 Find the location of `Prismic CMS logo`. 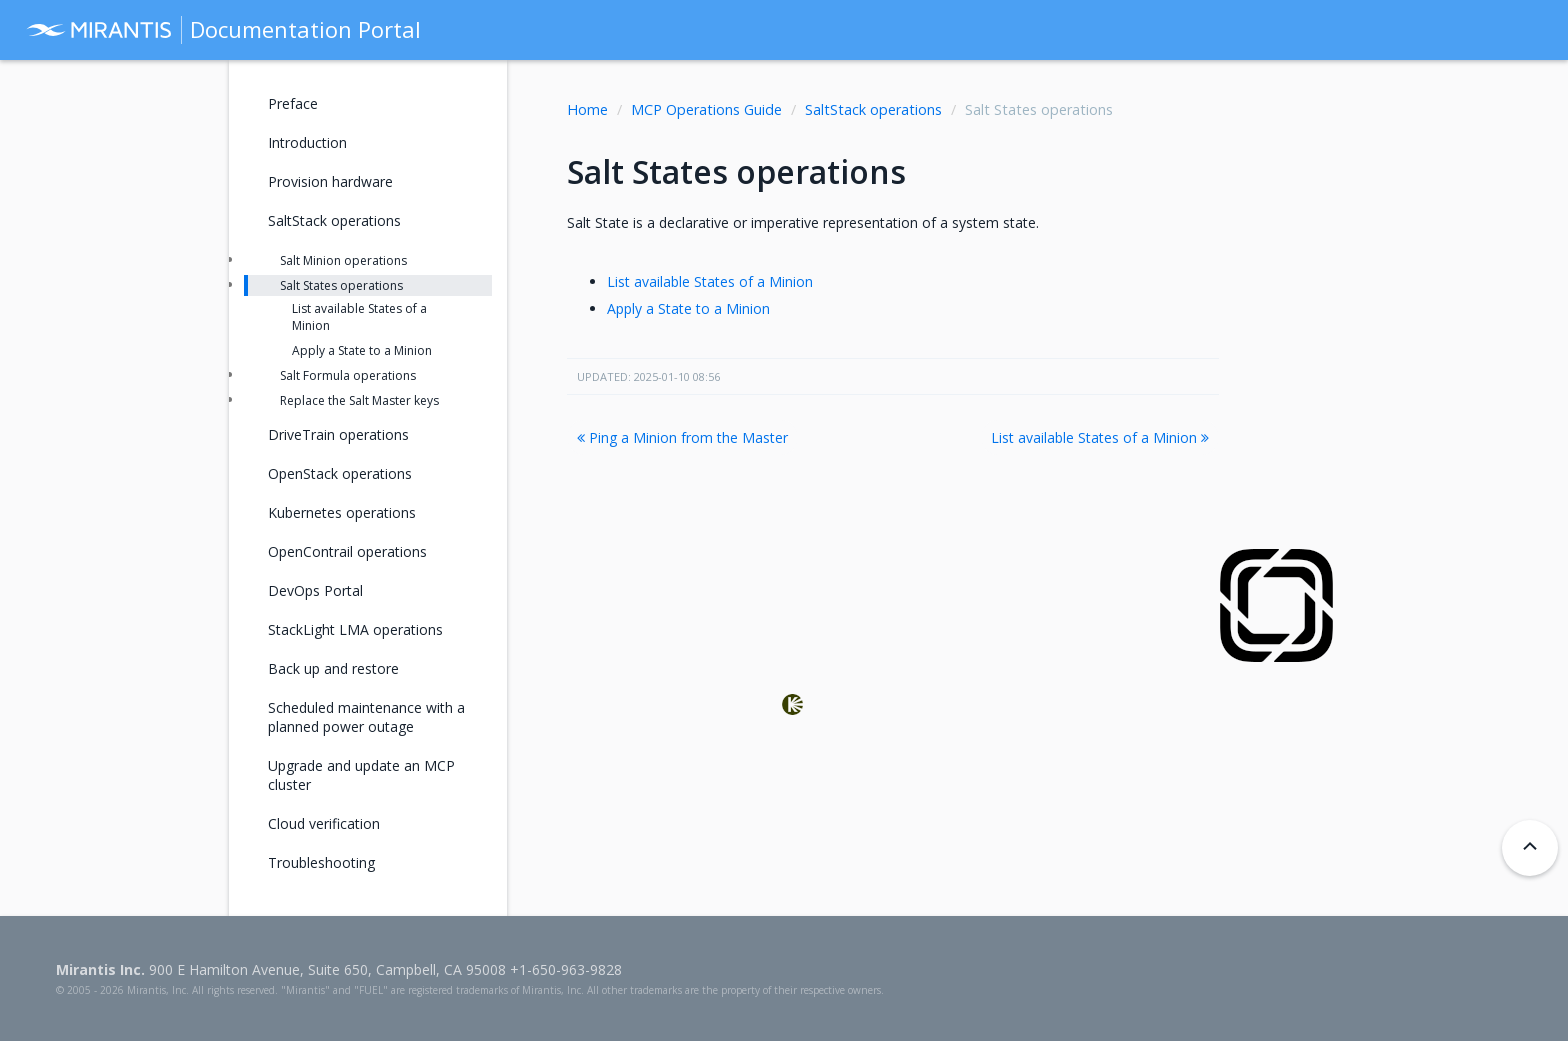

Prismic CMS logo is located at coordinates (1276, 605).